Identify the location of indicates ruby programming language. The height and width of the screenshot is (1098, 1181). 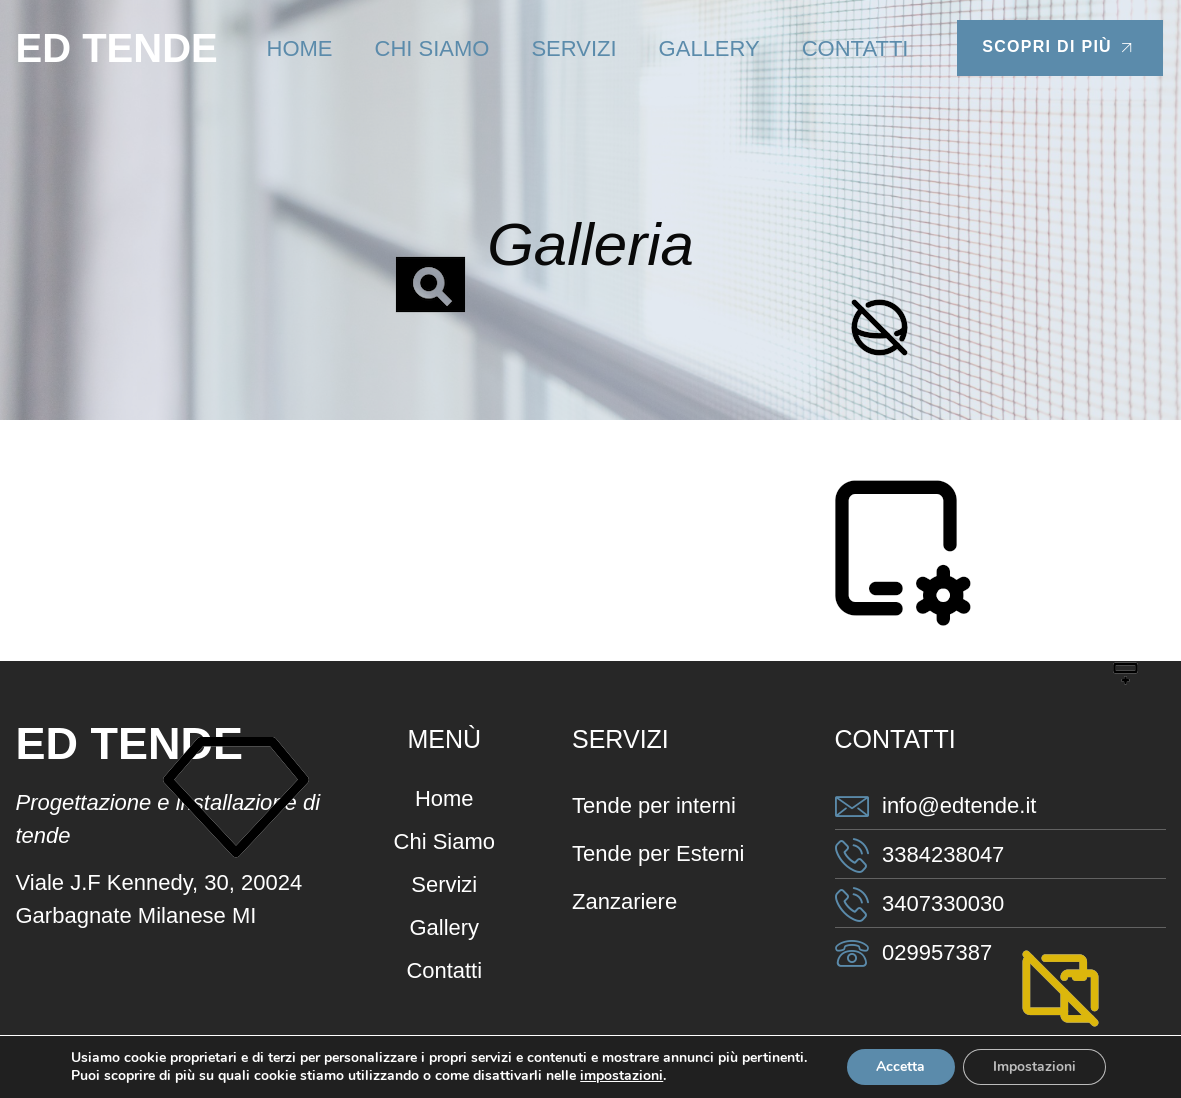
(236, 794).